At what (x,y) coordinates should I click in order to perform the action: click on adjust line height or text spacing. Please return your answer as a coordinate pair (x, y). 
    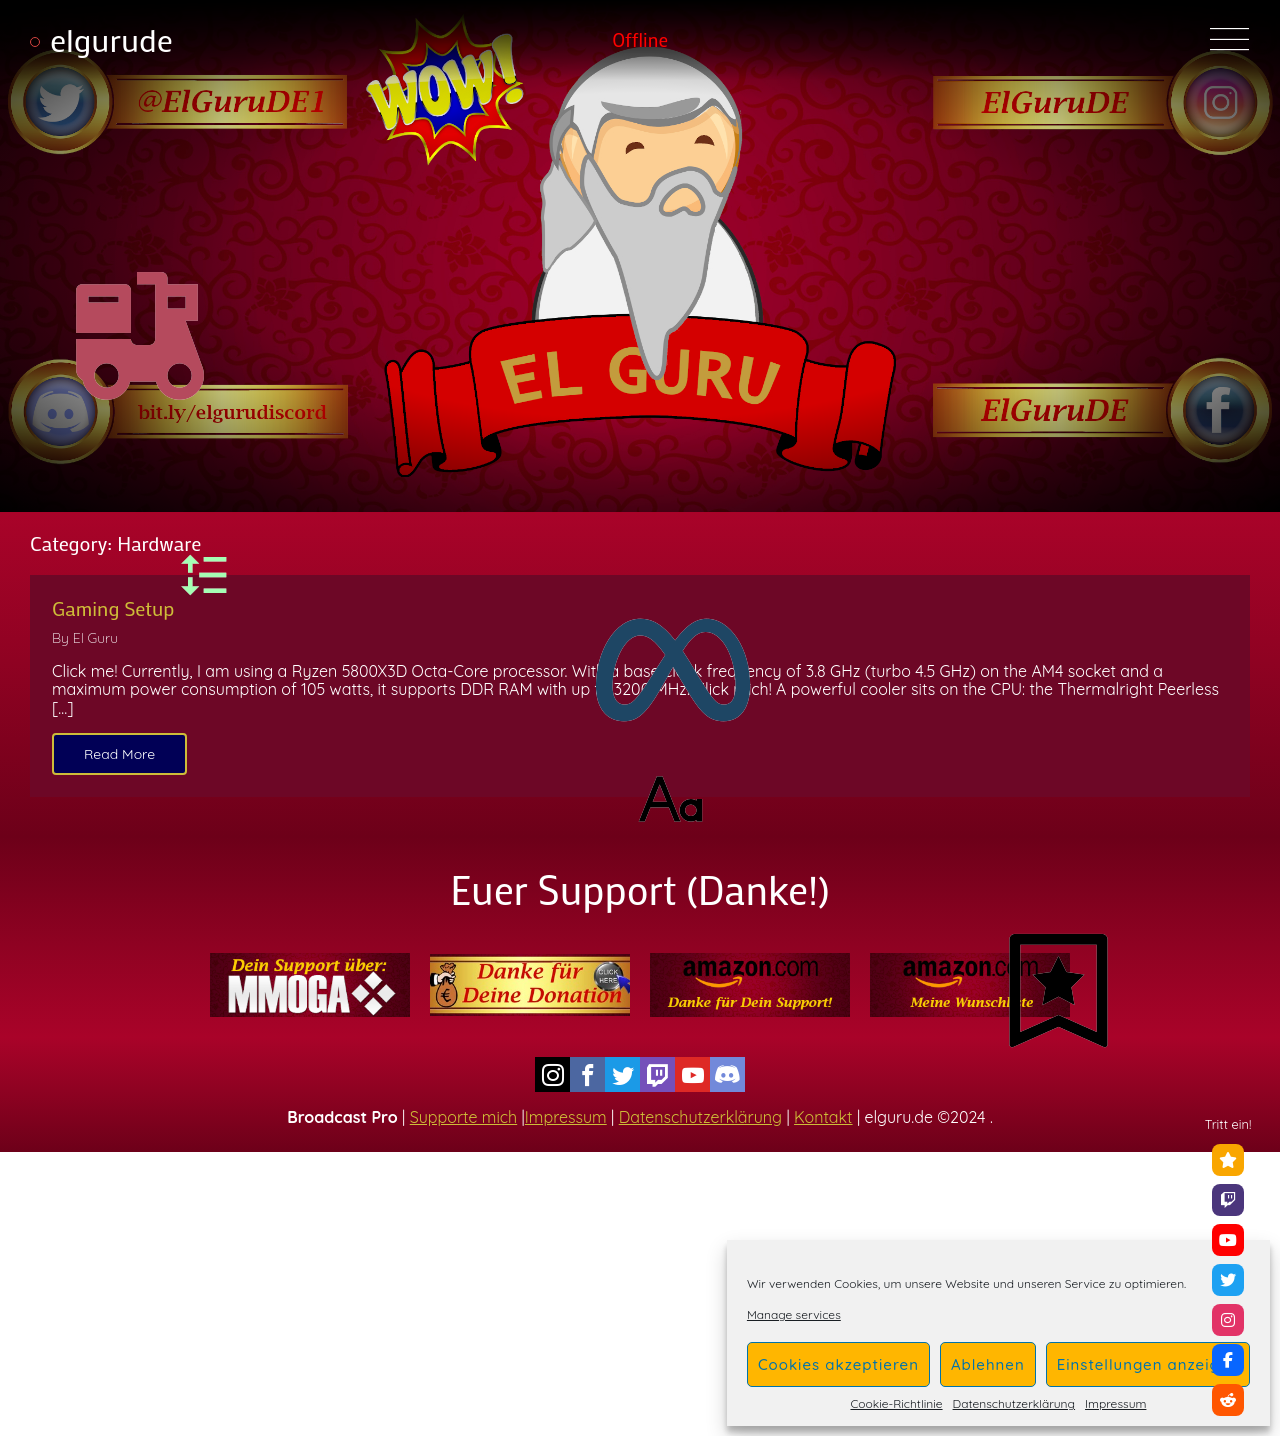
    Looking at the image, I should click on (206, 575).